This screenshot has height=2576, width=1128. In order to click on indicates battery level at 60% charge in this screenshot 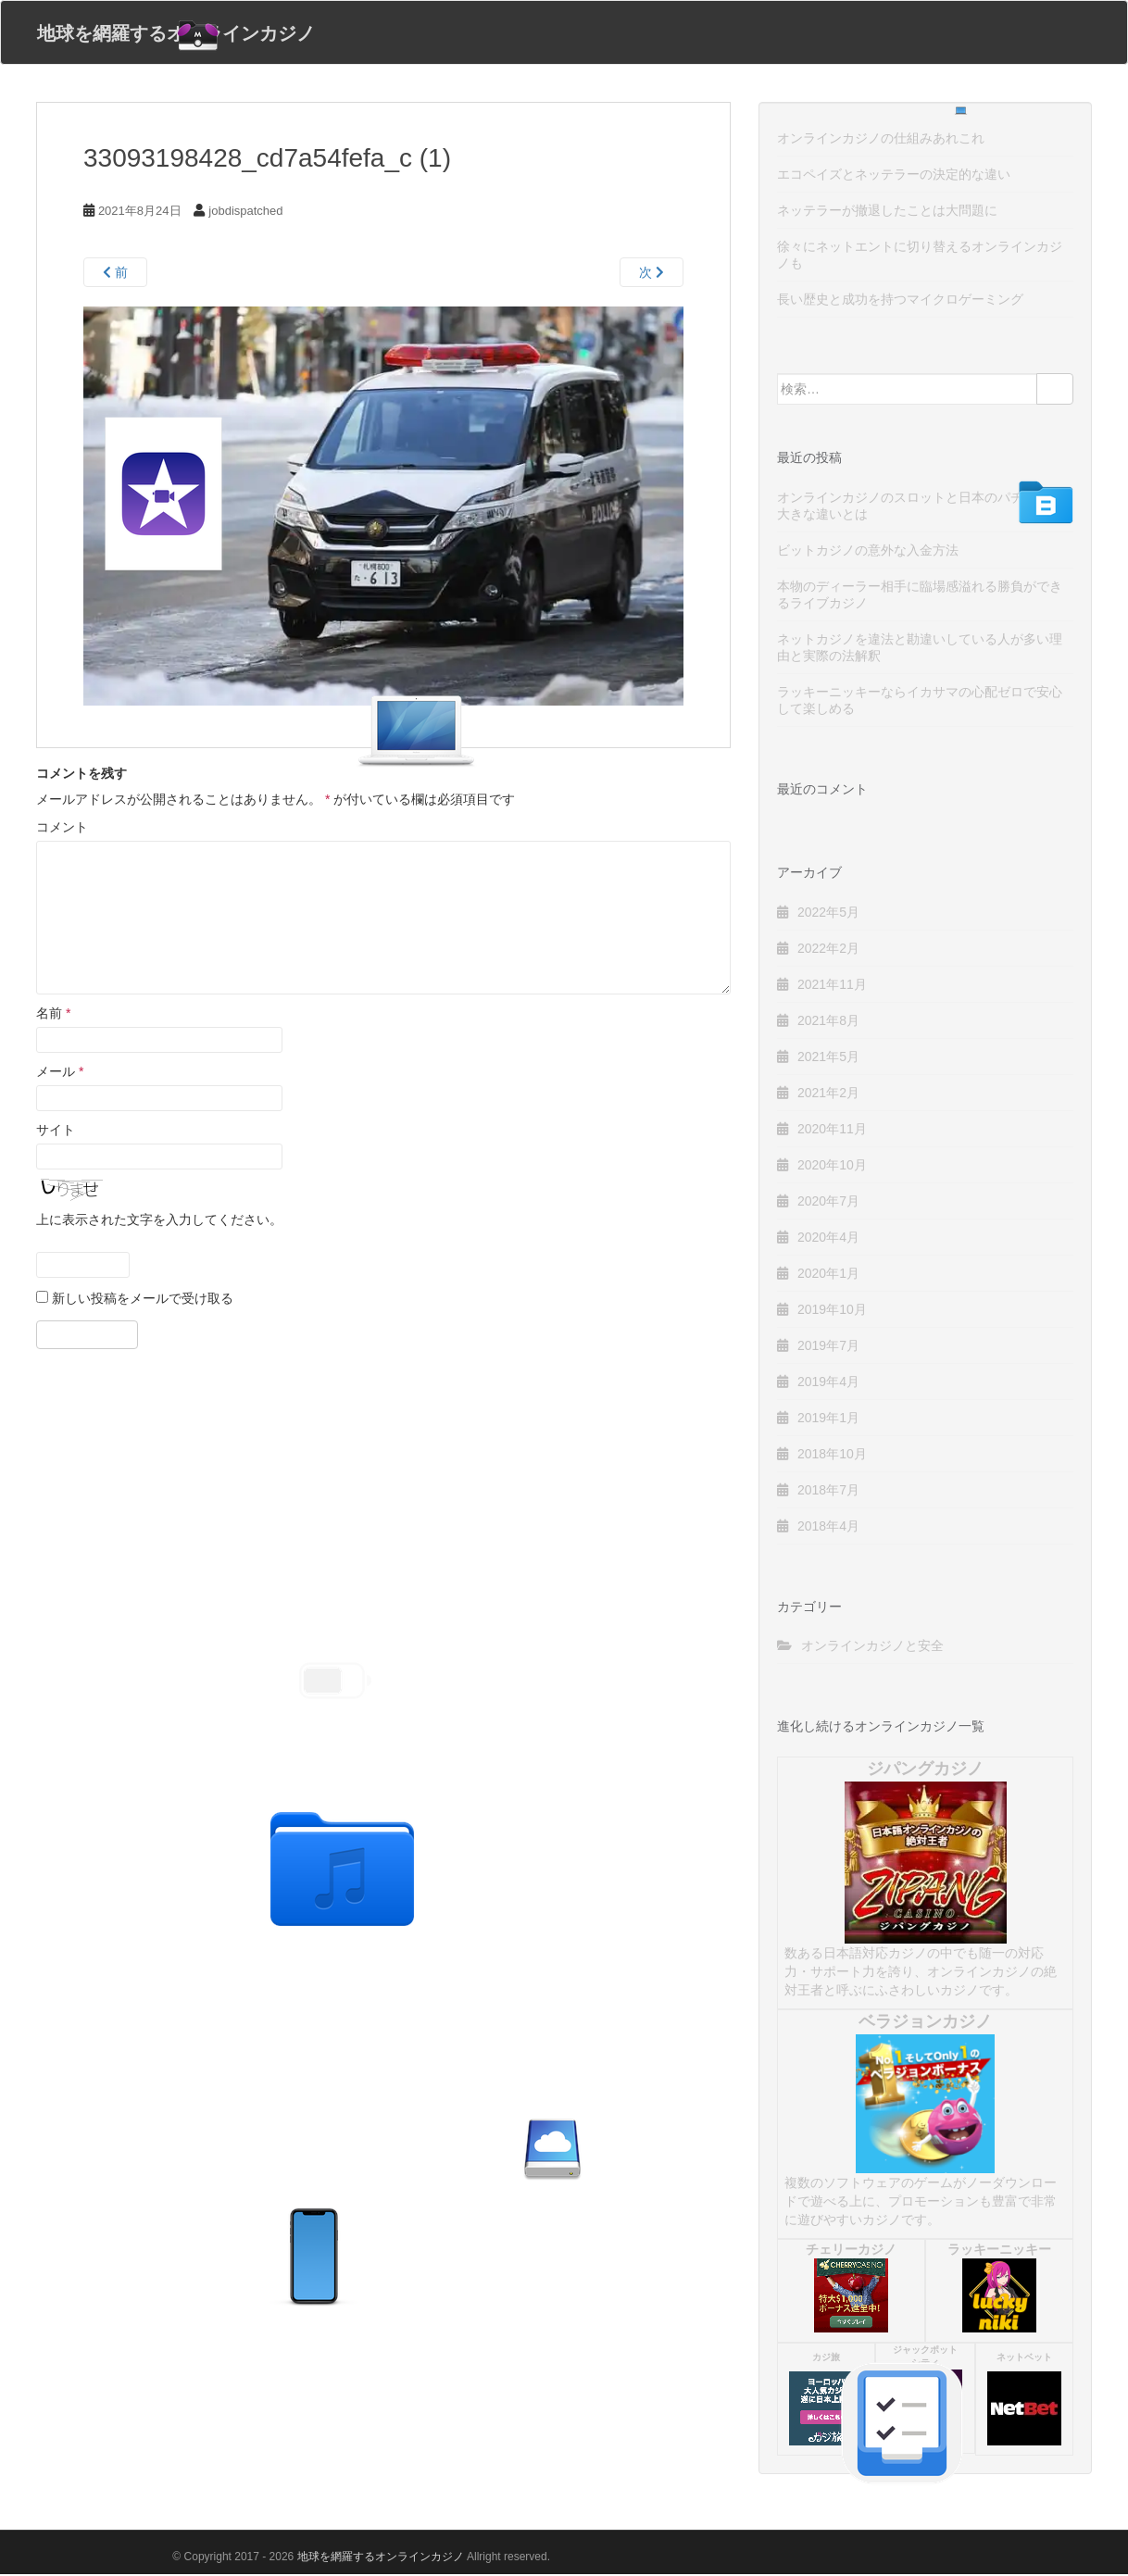, I will do `click(335, 1681)`.